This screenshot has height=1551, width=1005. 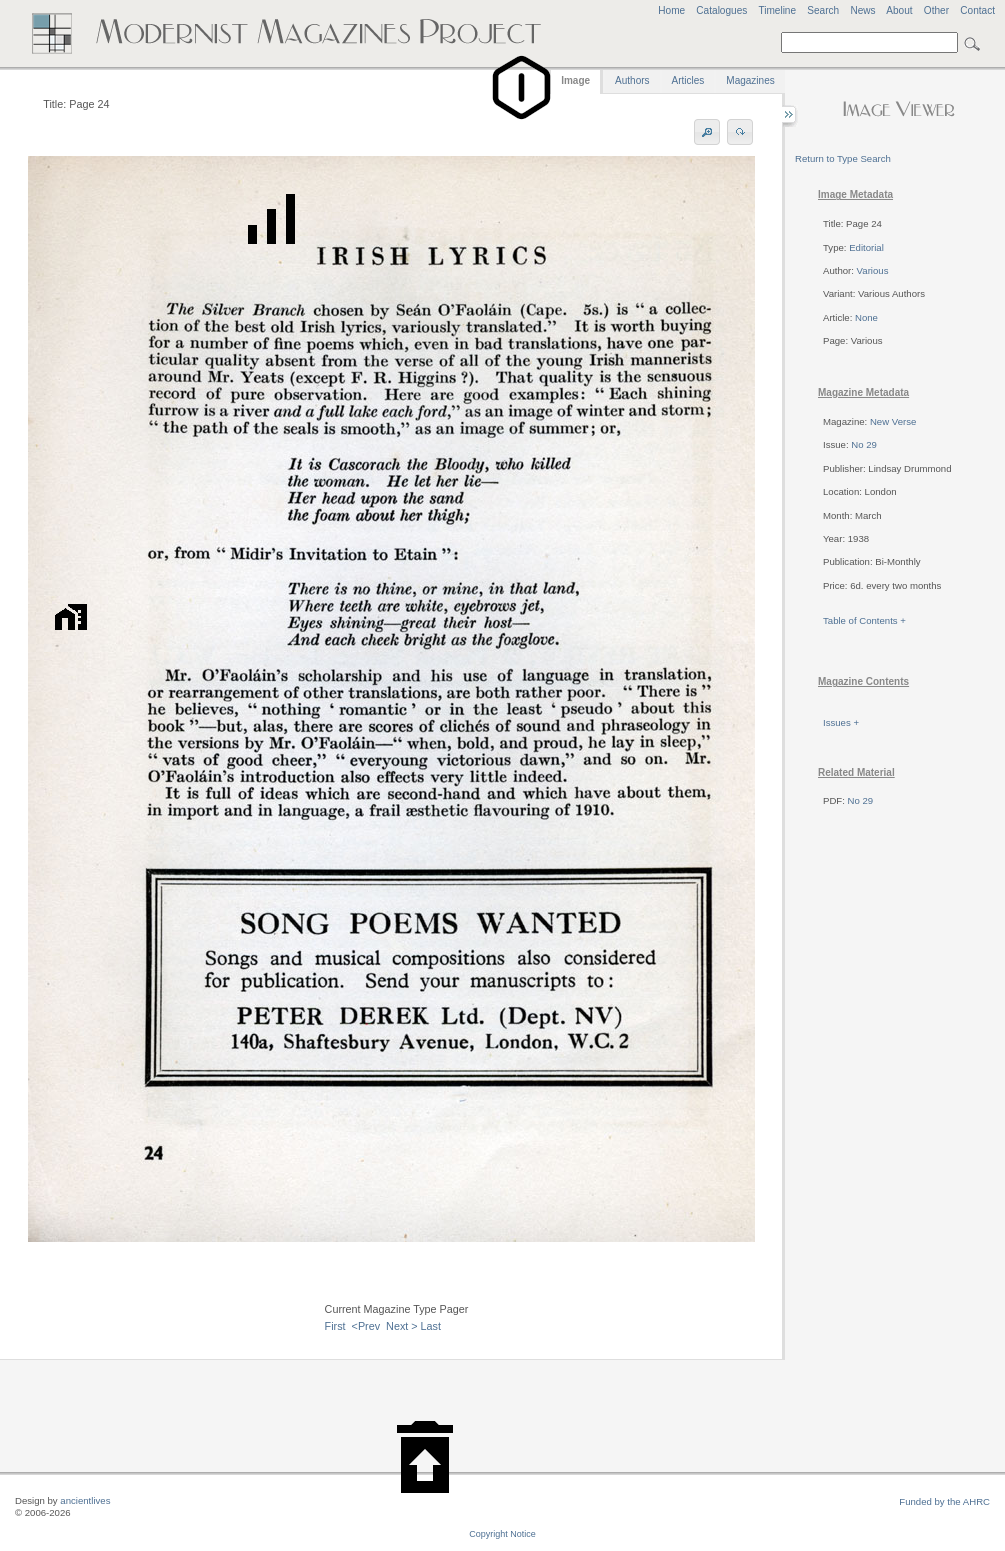 What do you see at coordinates (521, 87) in the screenshot?
I see `access information or details` at bounding box center [521, 87].